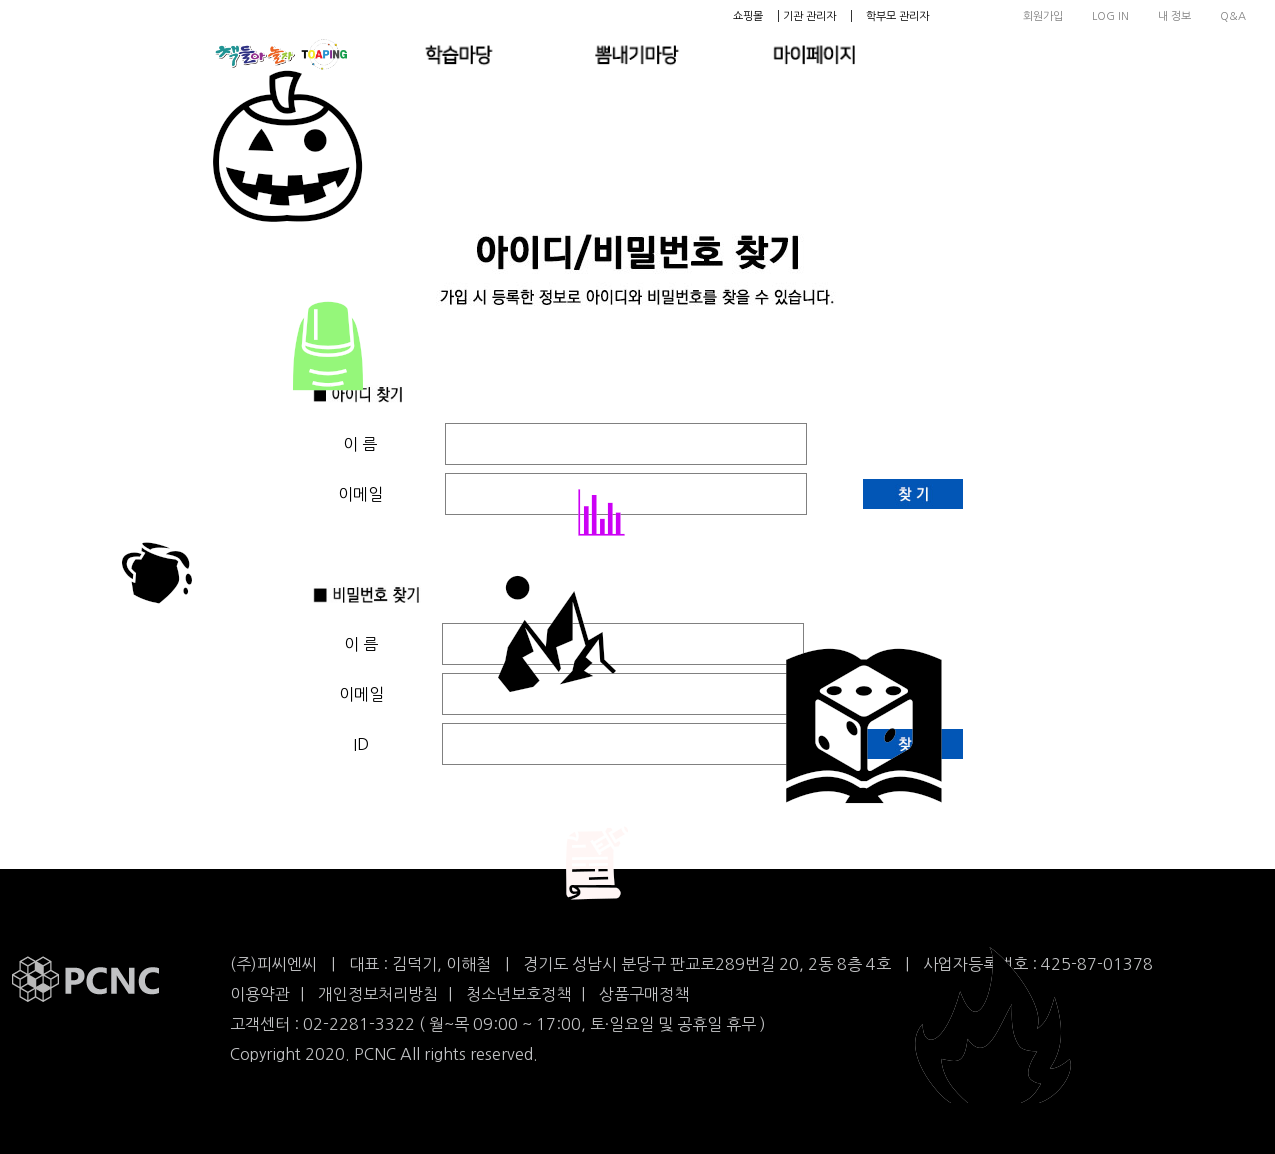 The width and height of the screenshot is (1275, 1154). What do you see at coordinates (328, 346) in the screenshot?
I see `select nail art or manicure options` at bounding box center [328, 346].